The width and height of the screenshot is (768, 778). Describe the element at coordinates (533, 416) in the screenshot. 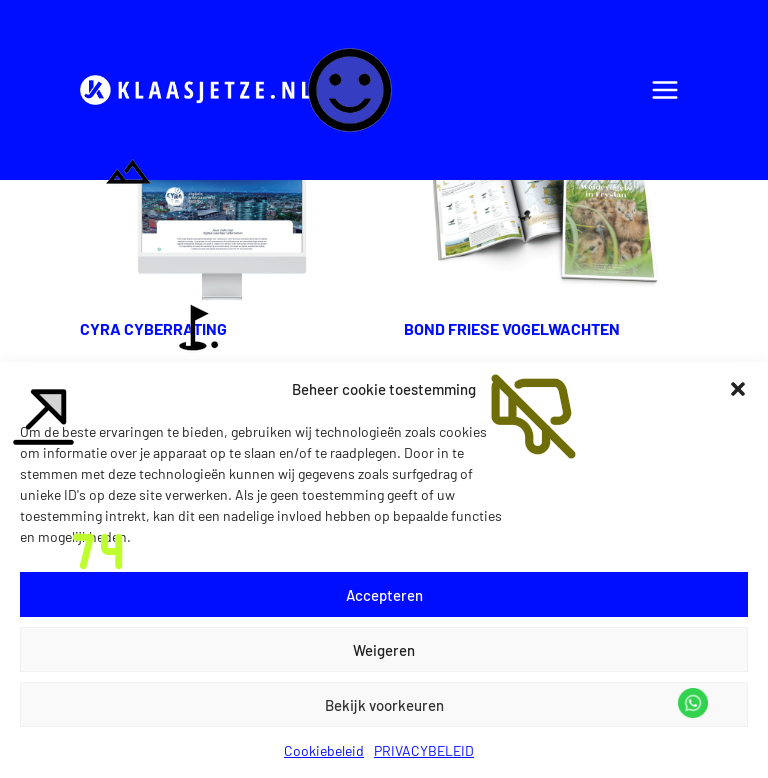

I see `dislike feature is disabled or unavailable` at that location.